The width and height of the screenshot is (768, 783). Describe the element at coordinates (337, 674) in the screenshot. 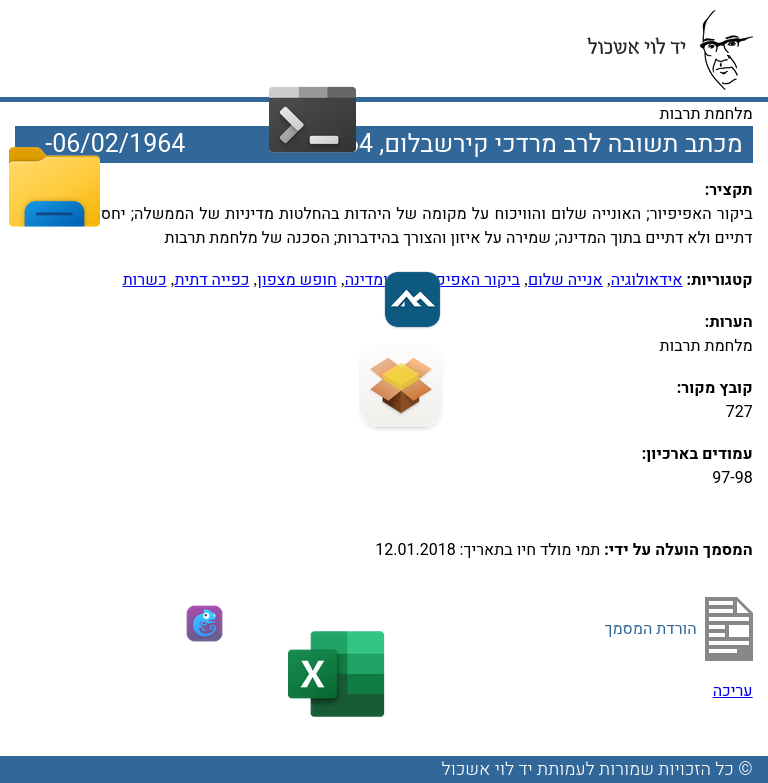

I see `open Microsoft Excel` at that location.